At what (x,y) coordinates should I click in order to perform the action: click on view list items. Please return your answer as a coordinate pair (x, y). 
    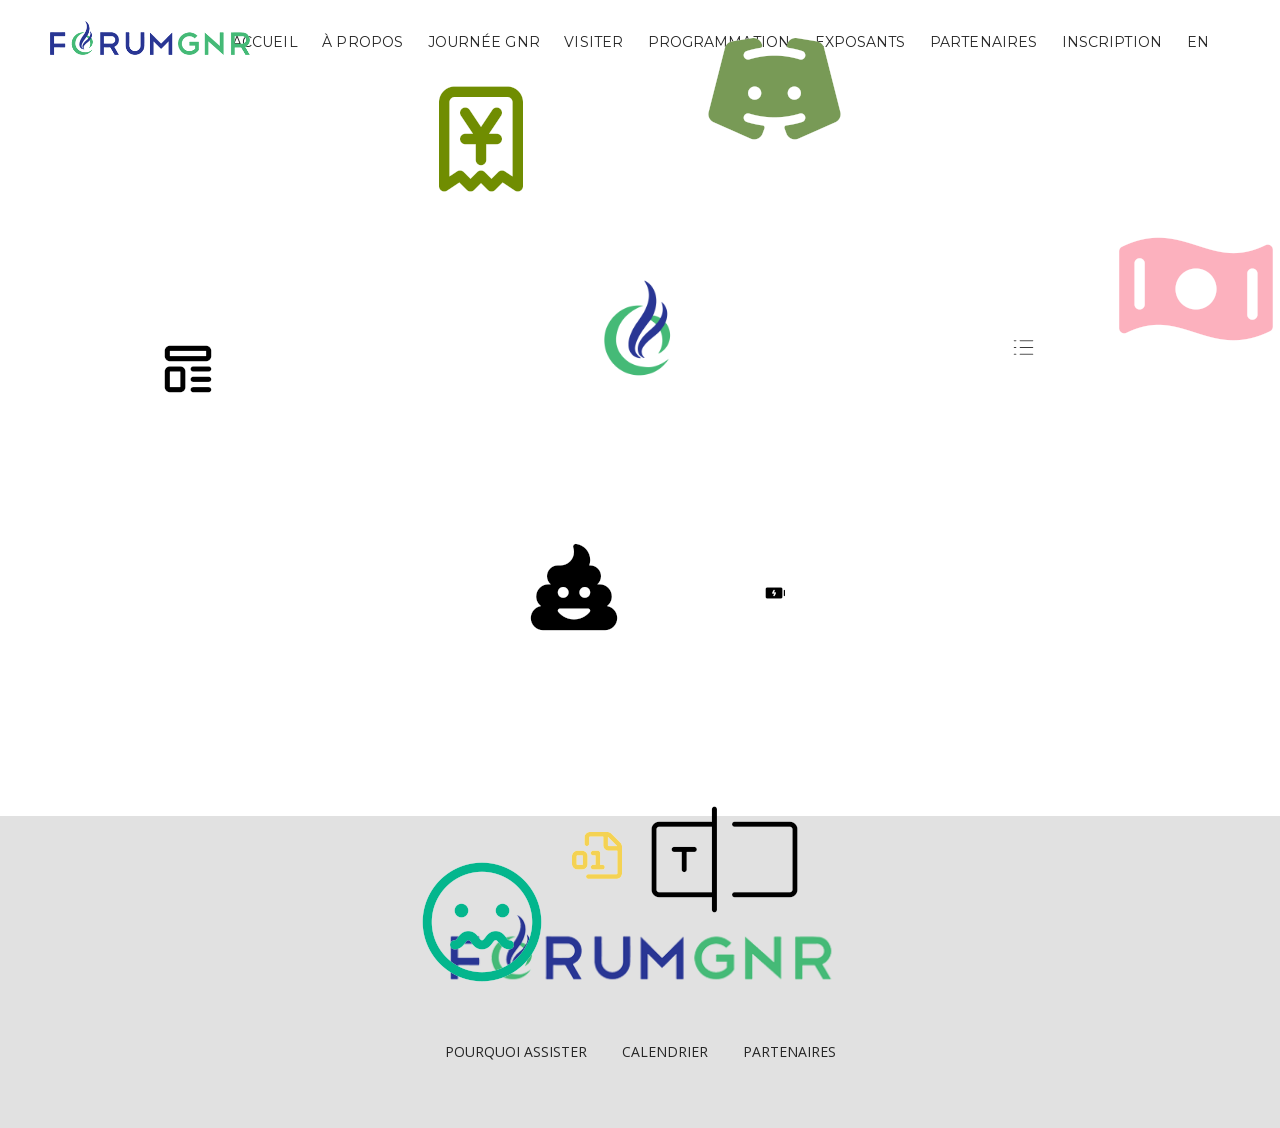
    Looking at the image, I should click on (1023, 347).